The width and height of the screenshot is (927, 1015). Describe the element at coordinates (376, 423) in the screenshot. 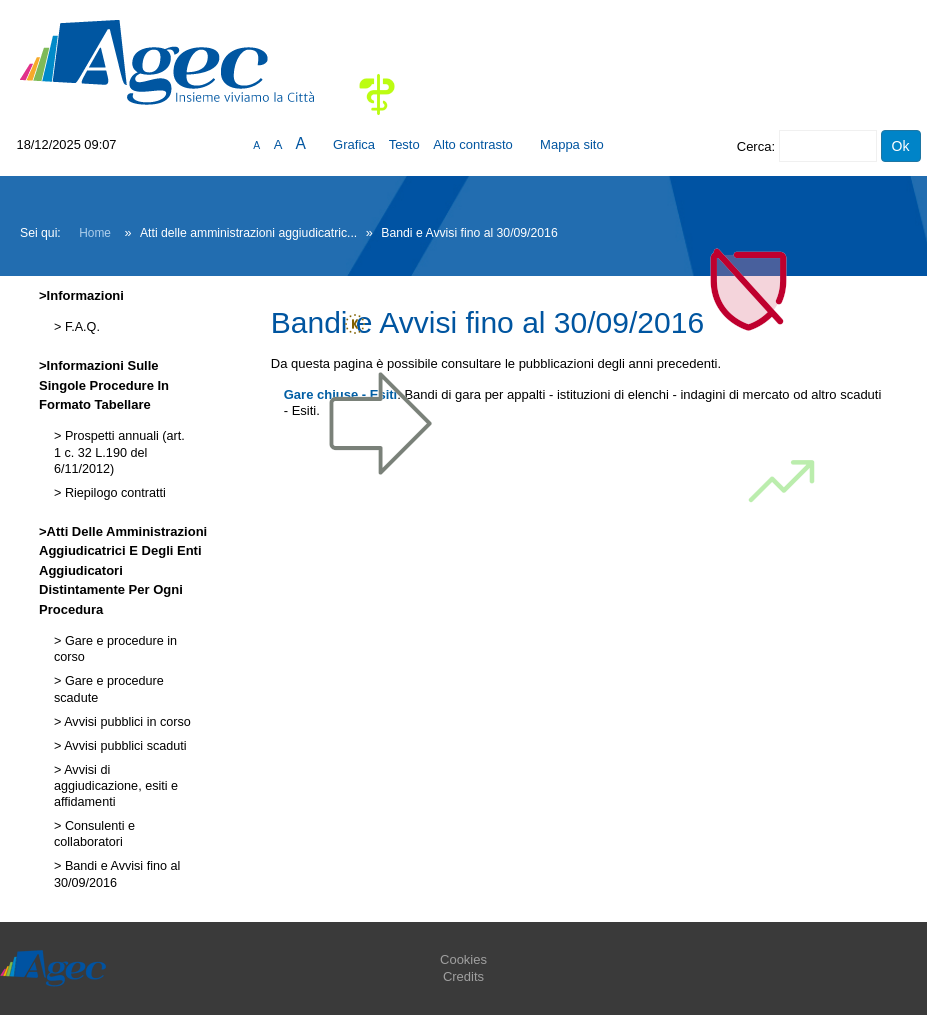

I see `go forward or proceed to the next step` at that location.